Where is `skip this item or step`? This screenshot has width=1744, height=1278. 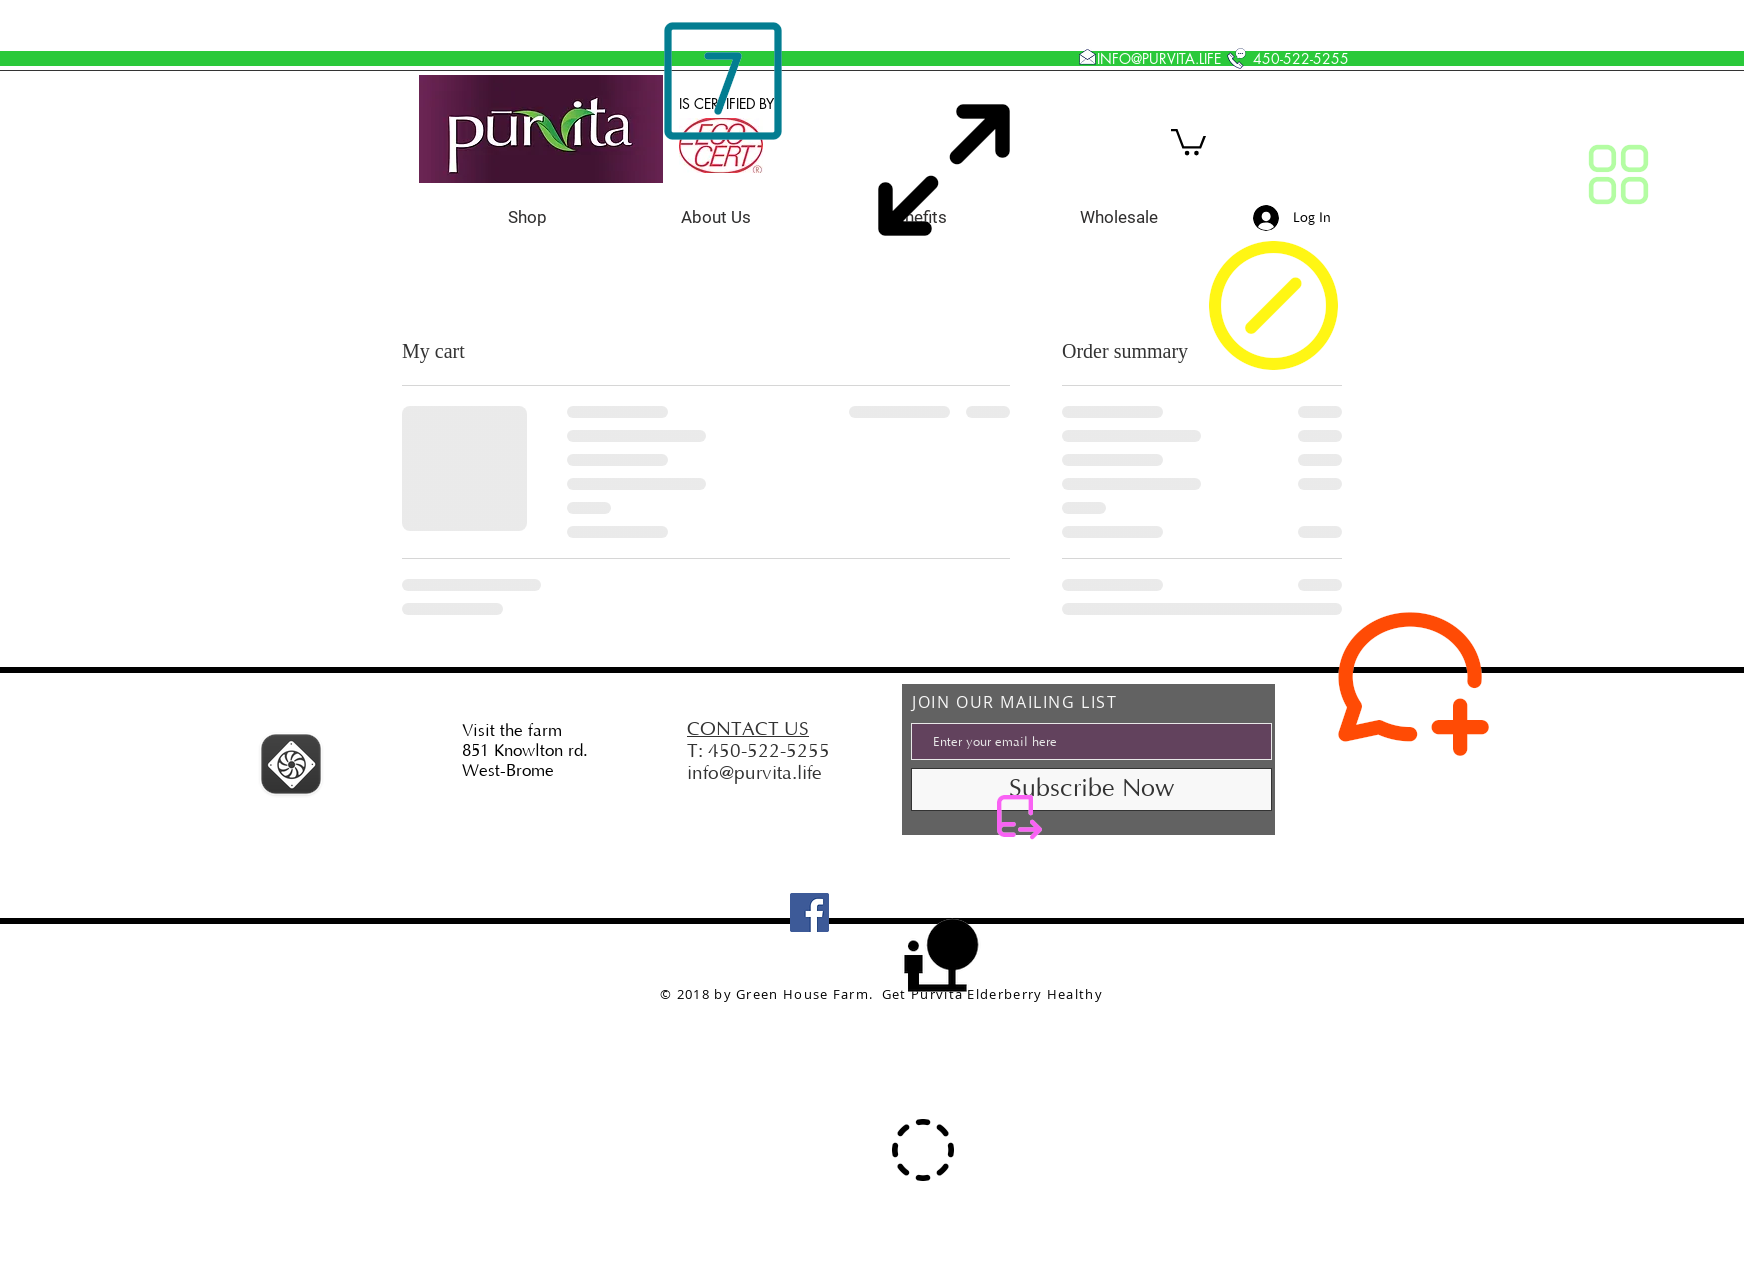
skip this item or step is located at coordinates (1273, 305).